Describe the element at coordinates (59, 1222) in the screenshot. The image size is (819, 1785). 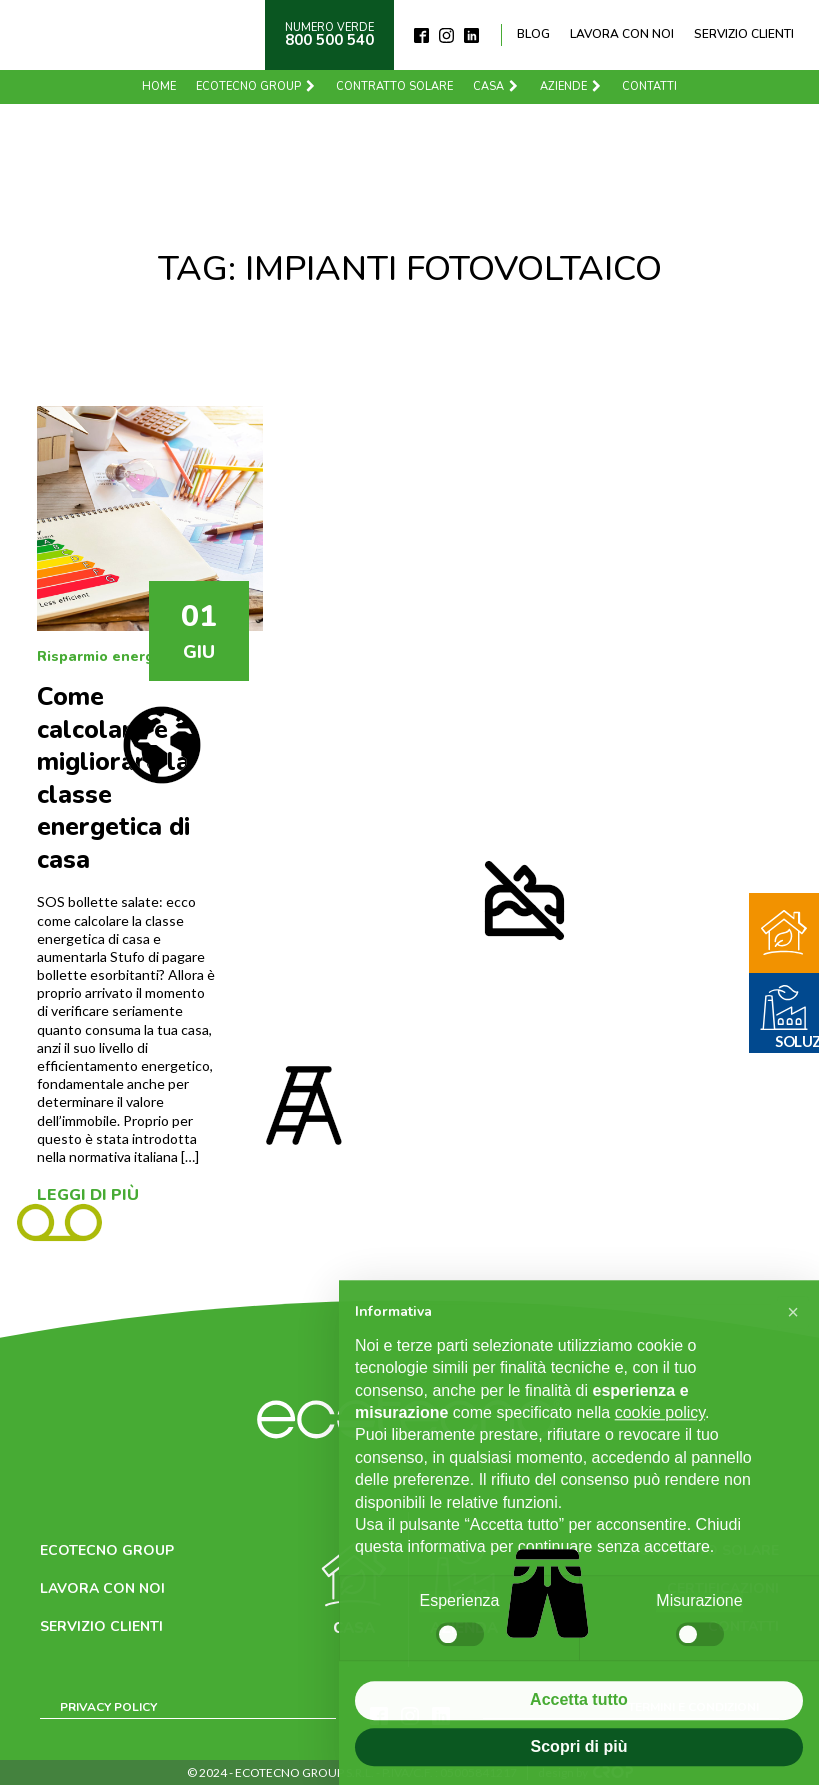
I see `access voicemail messages` at that location.